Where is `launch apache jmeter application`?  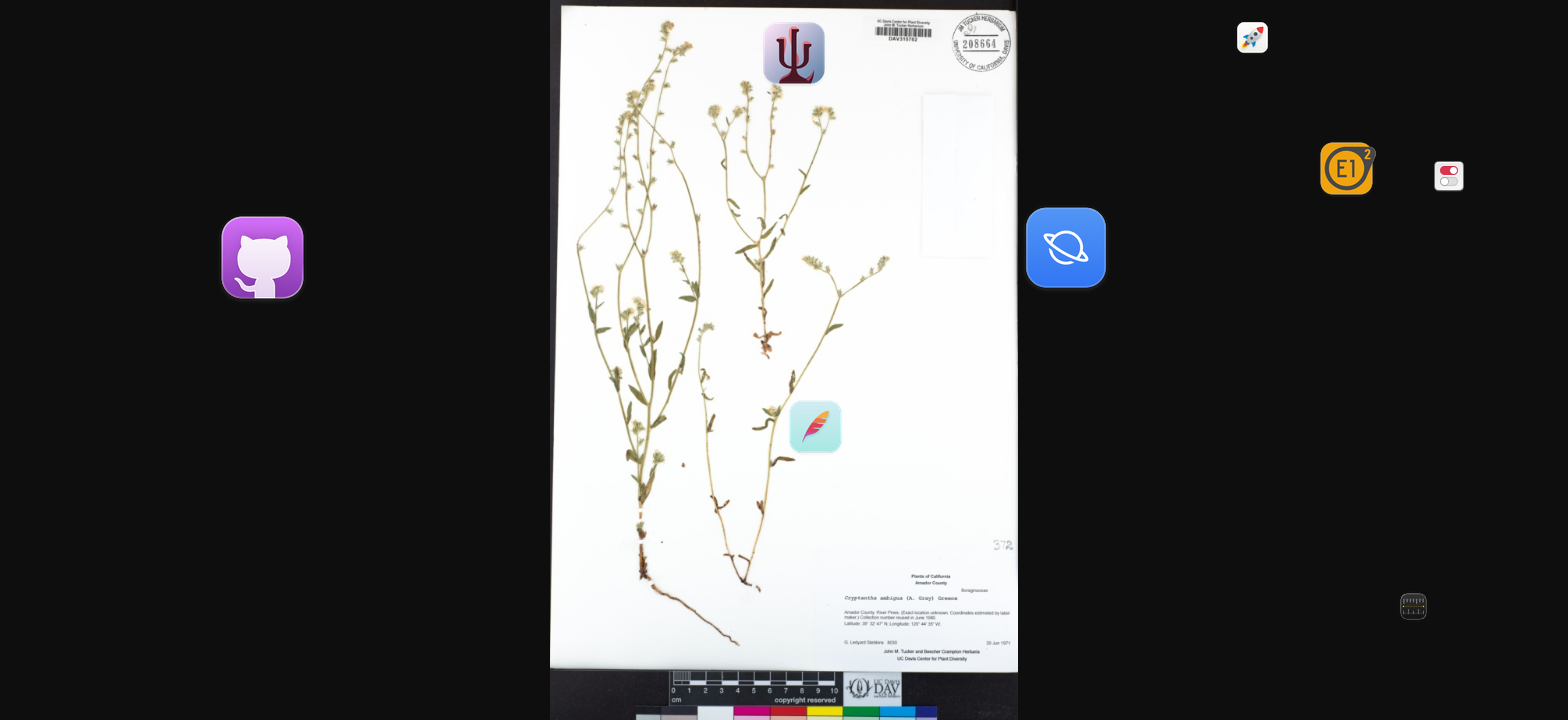 launch apache jmeter application is located at coordinates (815, 426).